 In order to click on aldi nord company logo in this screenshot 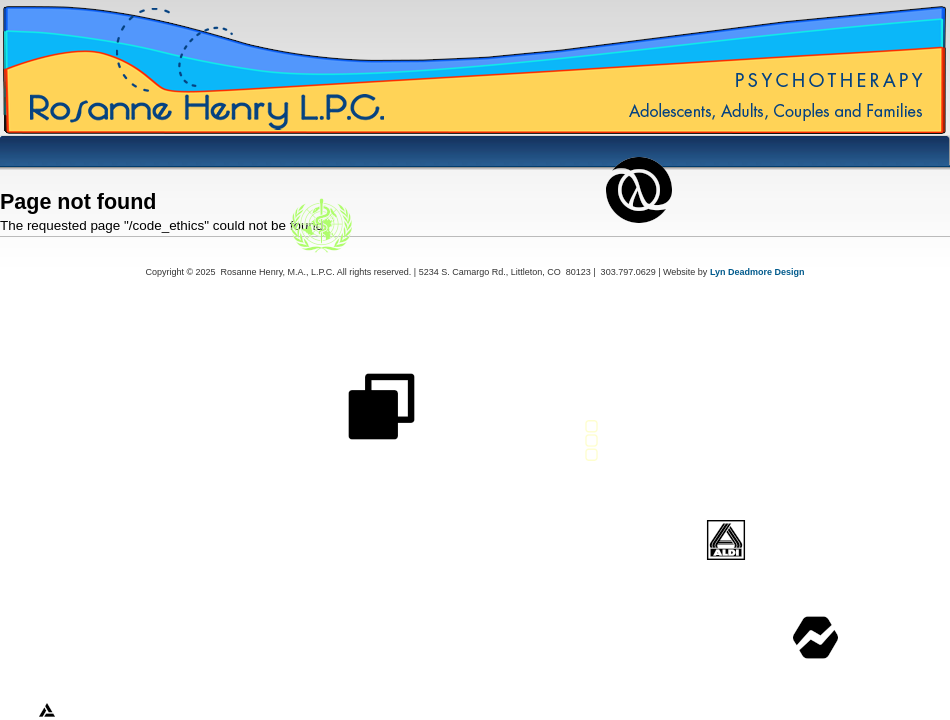, I will do `click(726, 540)`.